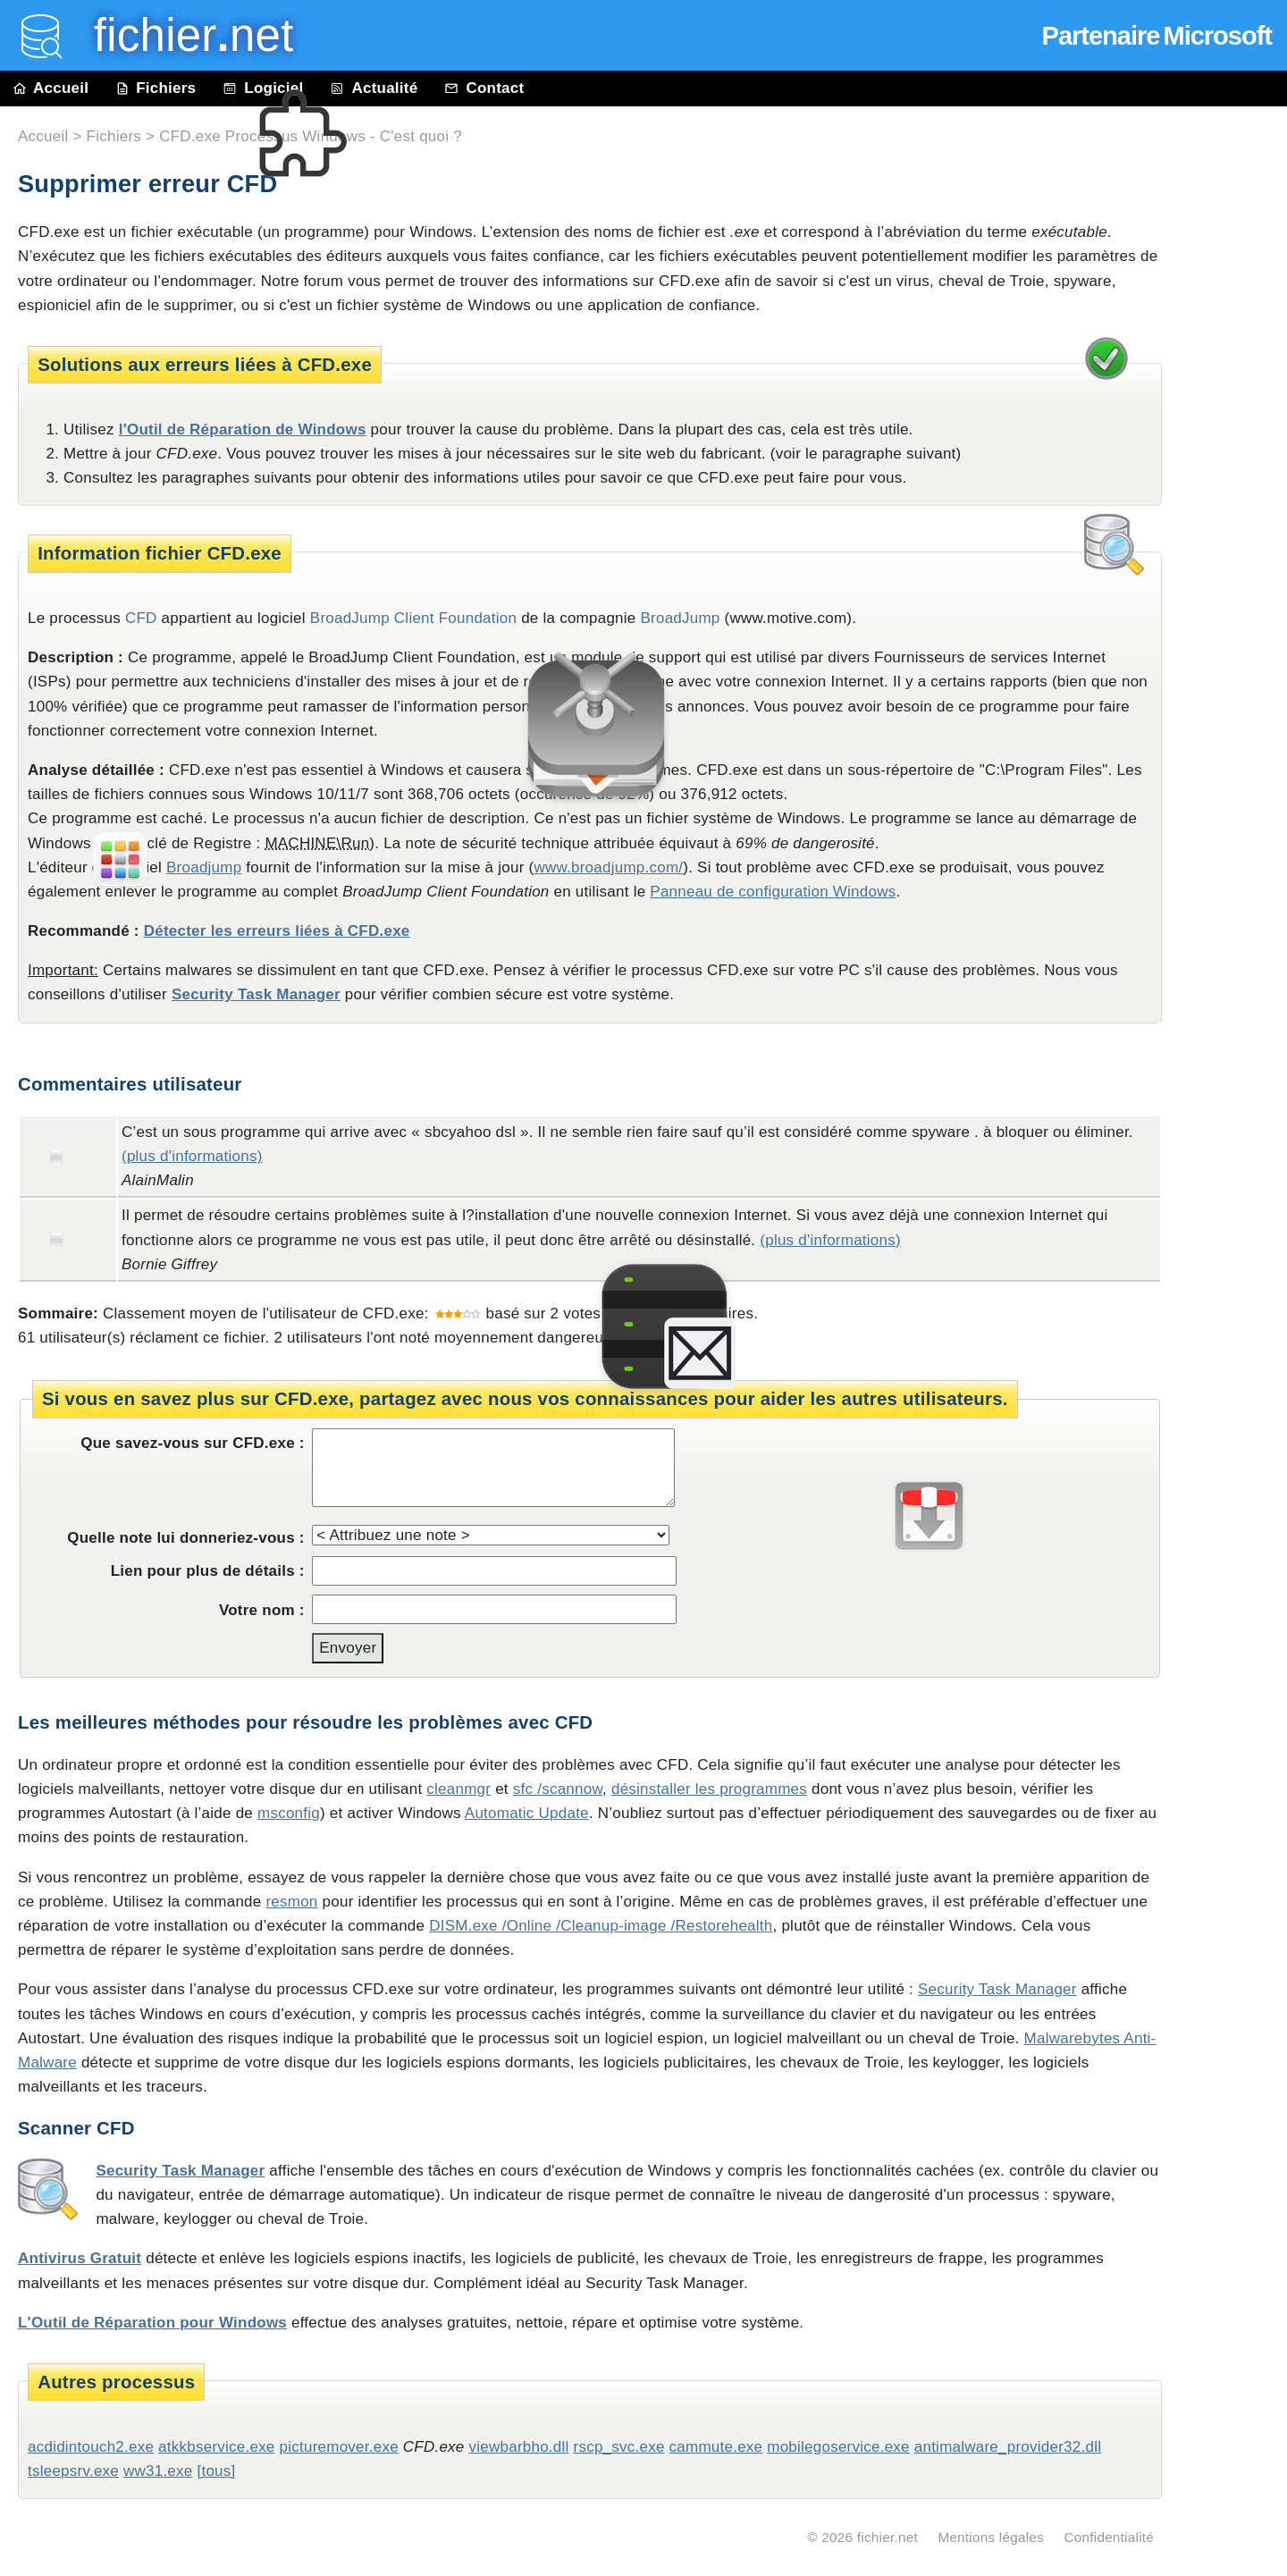 Image resolution: width=1287 pixels, height=2576 pixels. I want to click on open Curtail image compression app, so click(596, 728).